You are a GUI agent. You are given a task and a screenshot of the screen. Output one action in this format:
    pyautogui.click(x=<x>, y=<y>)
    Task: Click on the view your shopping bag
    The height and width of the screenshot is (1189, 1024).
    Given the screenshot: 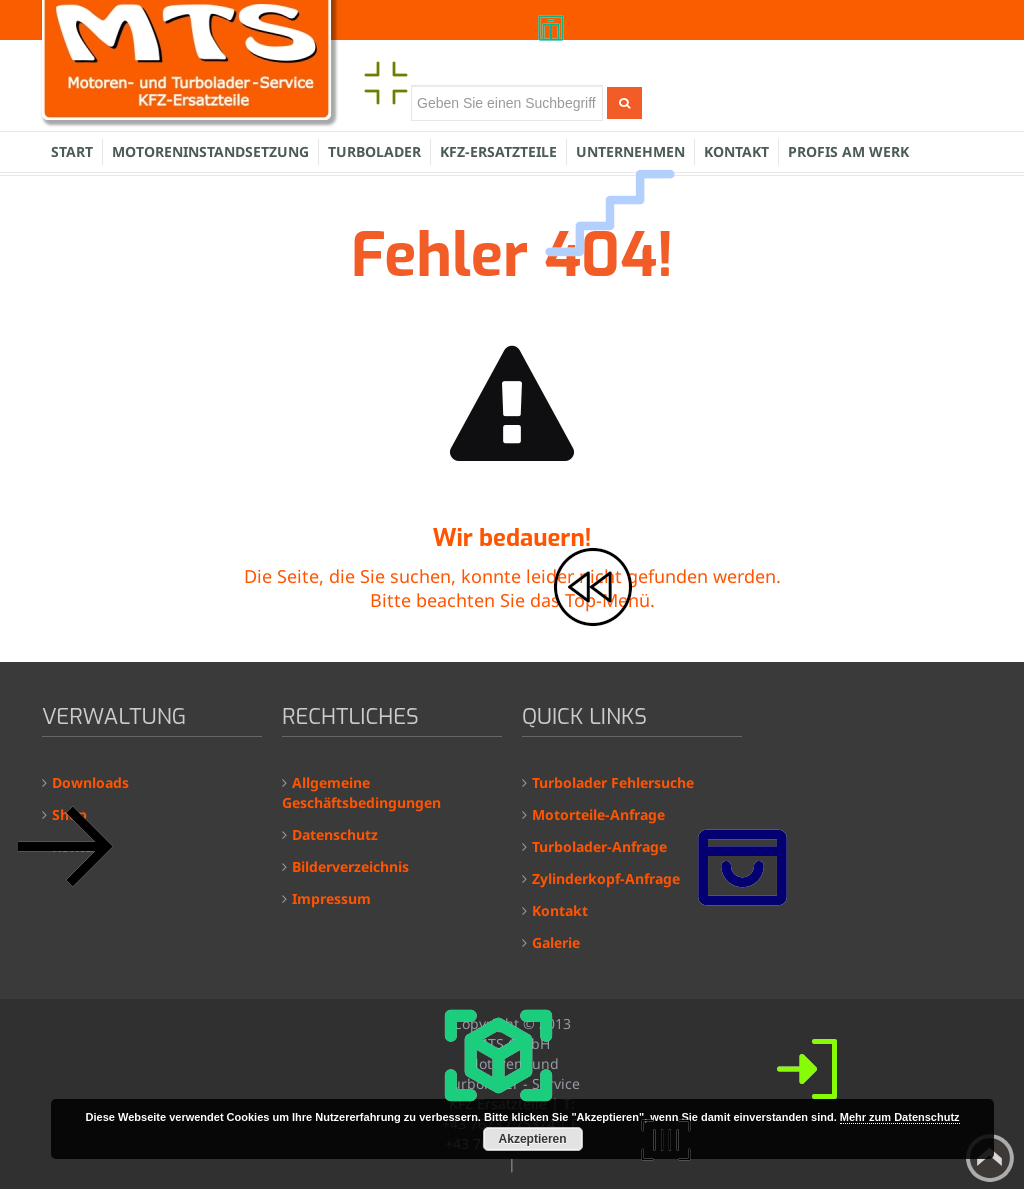 What is the action you would take?
    pyautogui.click(x=742, y=867)
    